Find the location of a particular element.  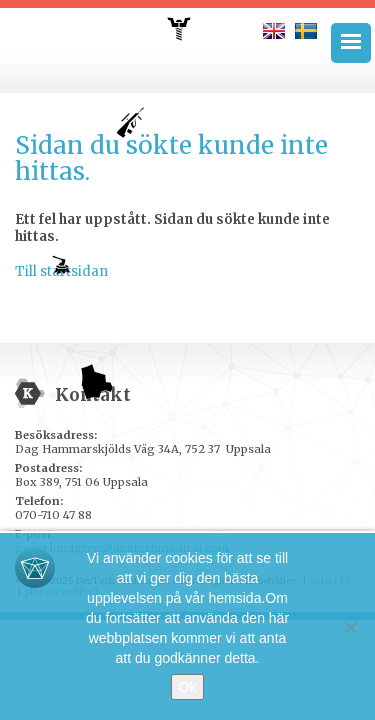

access woodcutting or lumber resources is located at coordinates (62, 265).